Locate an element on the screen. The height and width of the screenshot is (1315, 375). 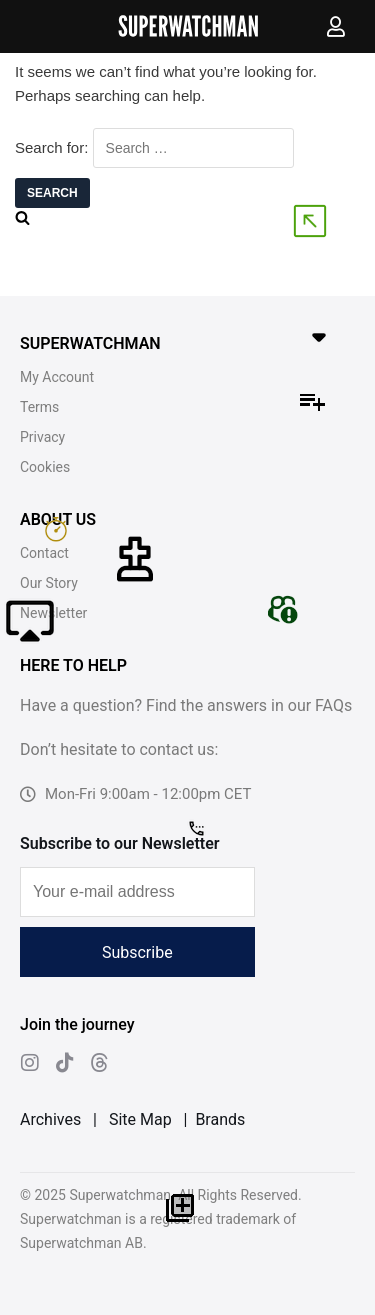
indicates a deceased user or memorial account is located at coordinates (135, 559).